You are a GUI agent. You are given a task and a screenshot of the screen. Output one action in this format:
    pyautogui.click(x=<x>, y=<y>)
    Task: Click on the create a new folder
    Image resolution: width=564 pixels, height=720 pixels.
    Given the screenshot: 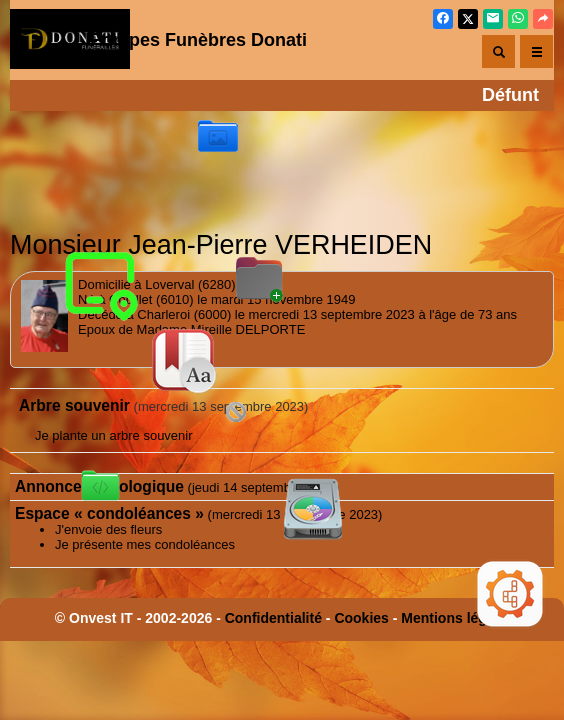 What is the action you would take?
    pyautogui.click(x=259, y=278)
    